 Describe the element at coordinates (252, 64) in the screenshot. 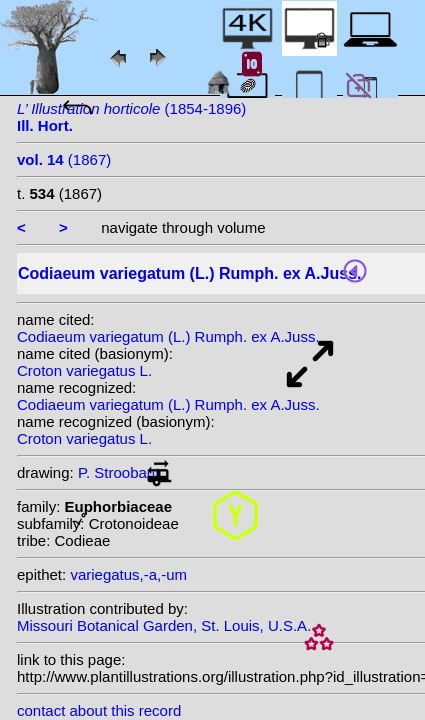

I see `a 10 playing card in a card game` at that location.